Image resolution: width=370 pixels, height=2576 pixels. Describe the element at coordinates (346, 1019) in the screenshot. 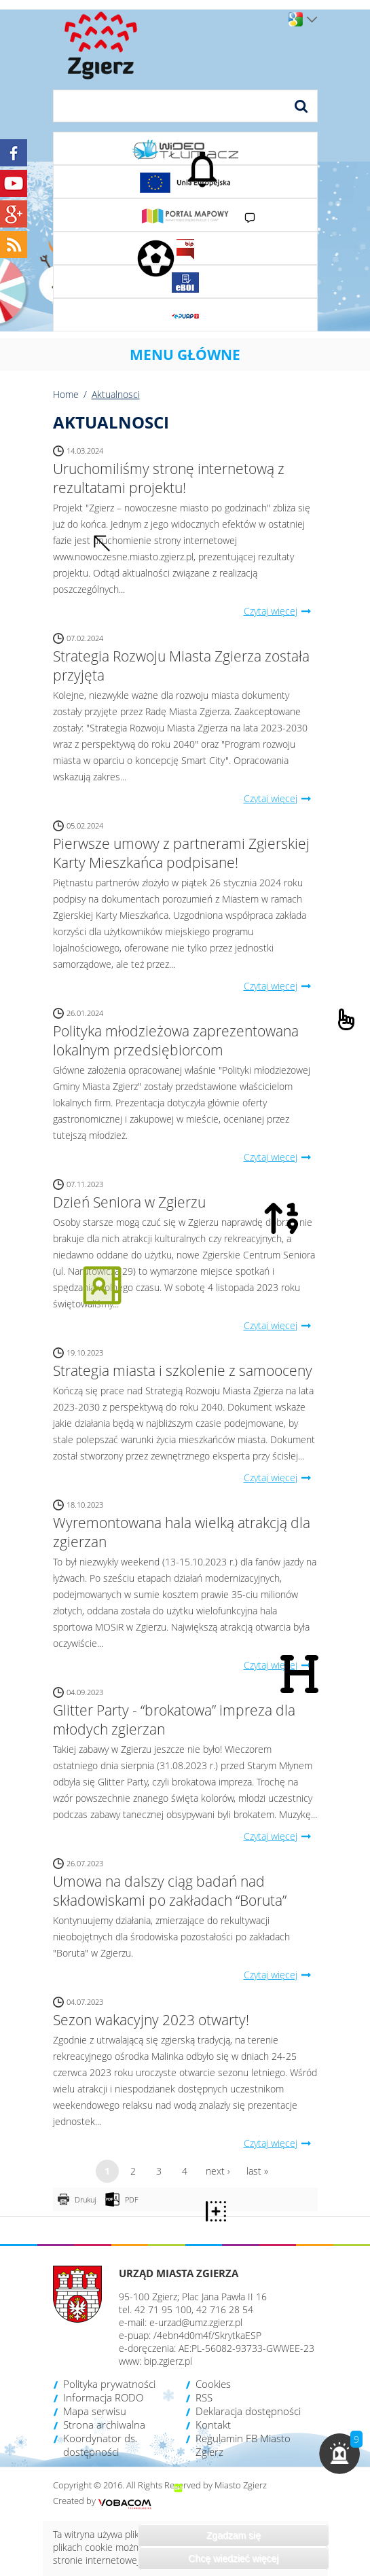

I see `tap to select or indicate something` at that location.